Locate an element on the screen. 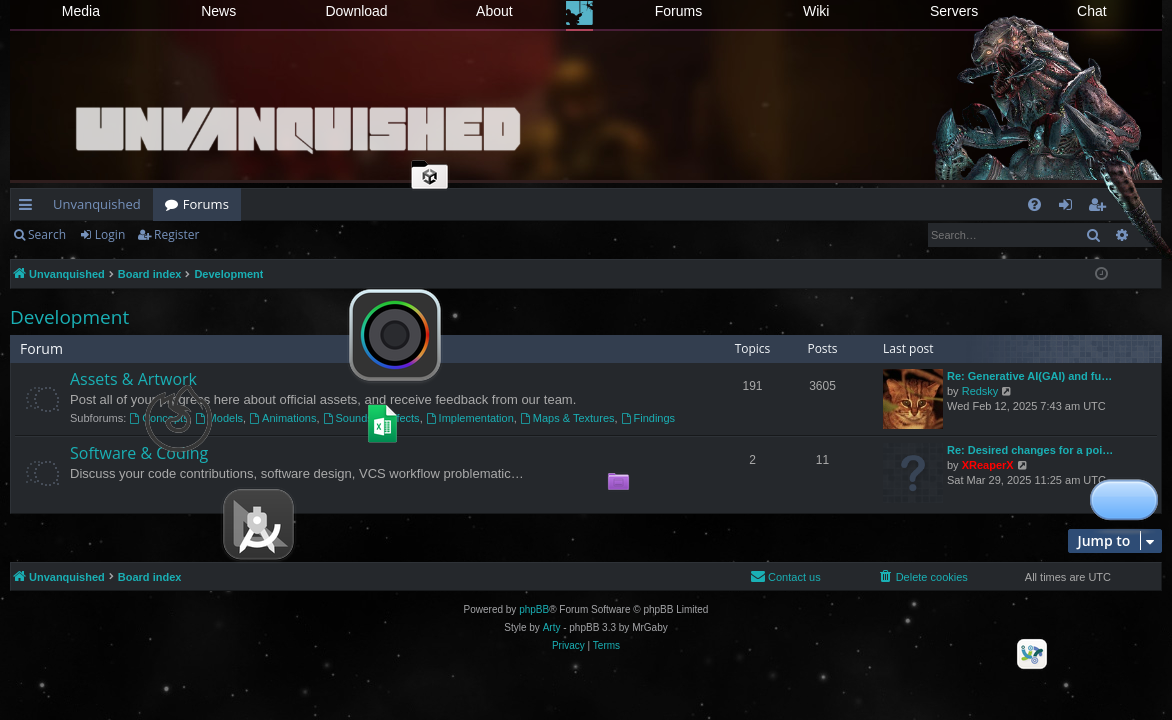 This screenshot has height=720, width=1172. open firefox browser is located at coordinates (178, 418).